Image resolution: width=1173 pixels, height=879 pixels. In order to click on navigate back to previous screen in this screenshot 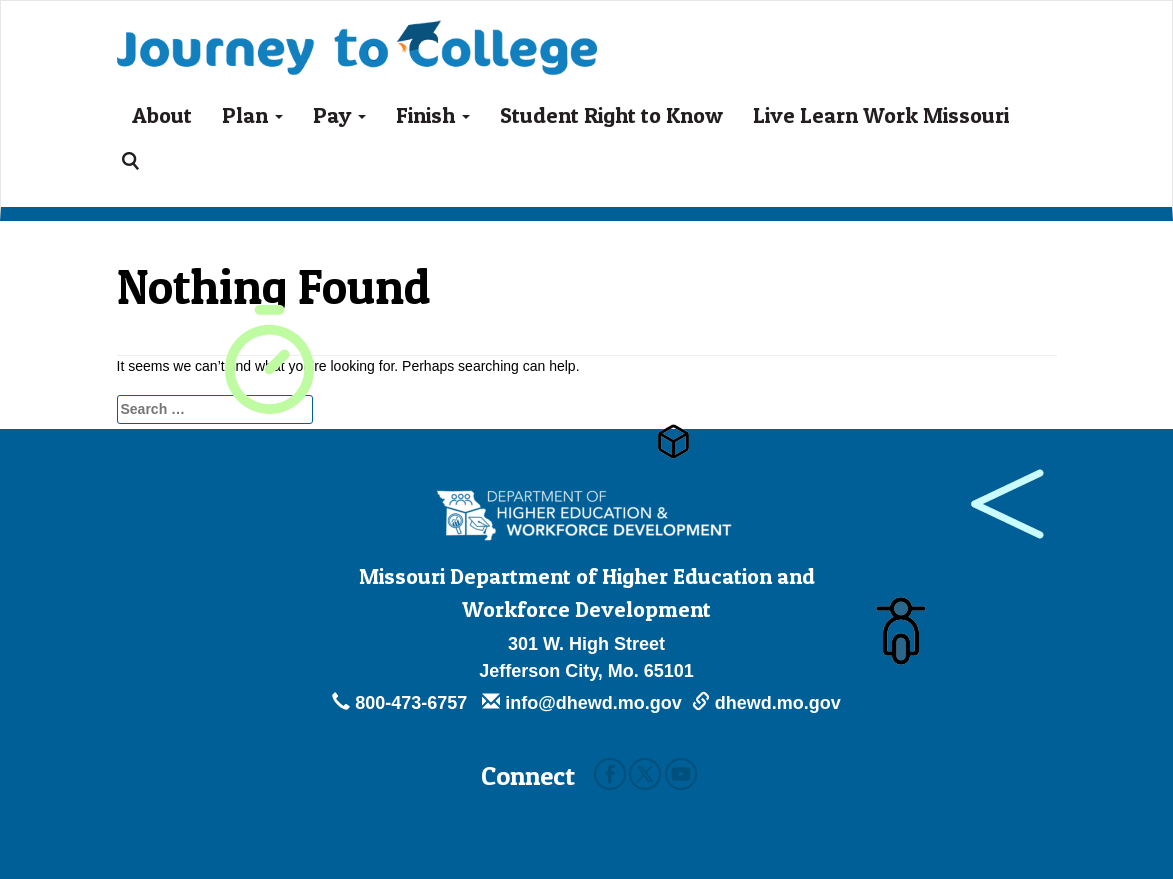, I will do `click(1009, 504)`.